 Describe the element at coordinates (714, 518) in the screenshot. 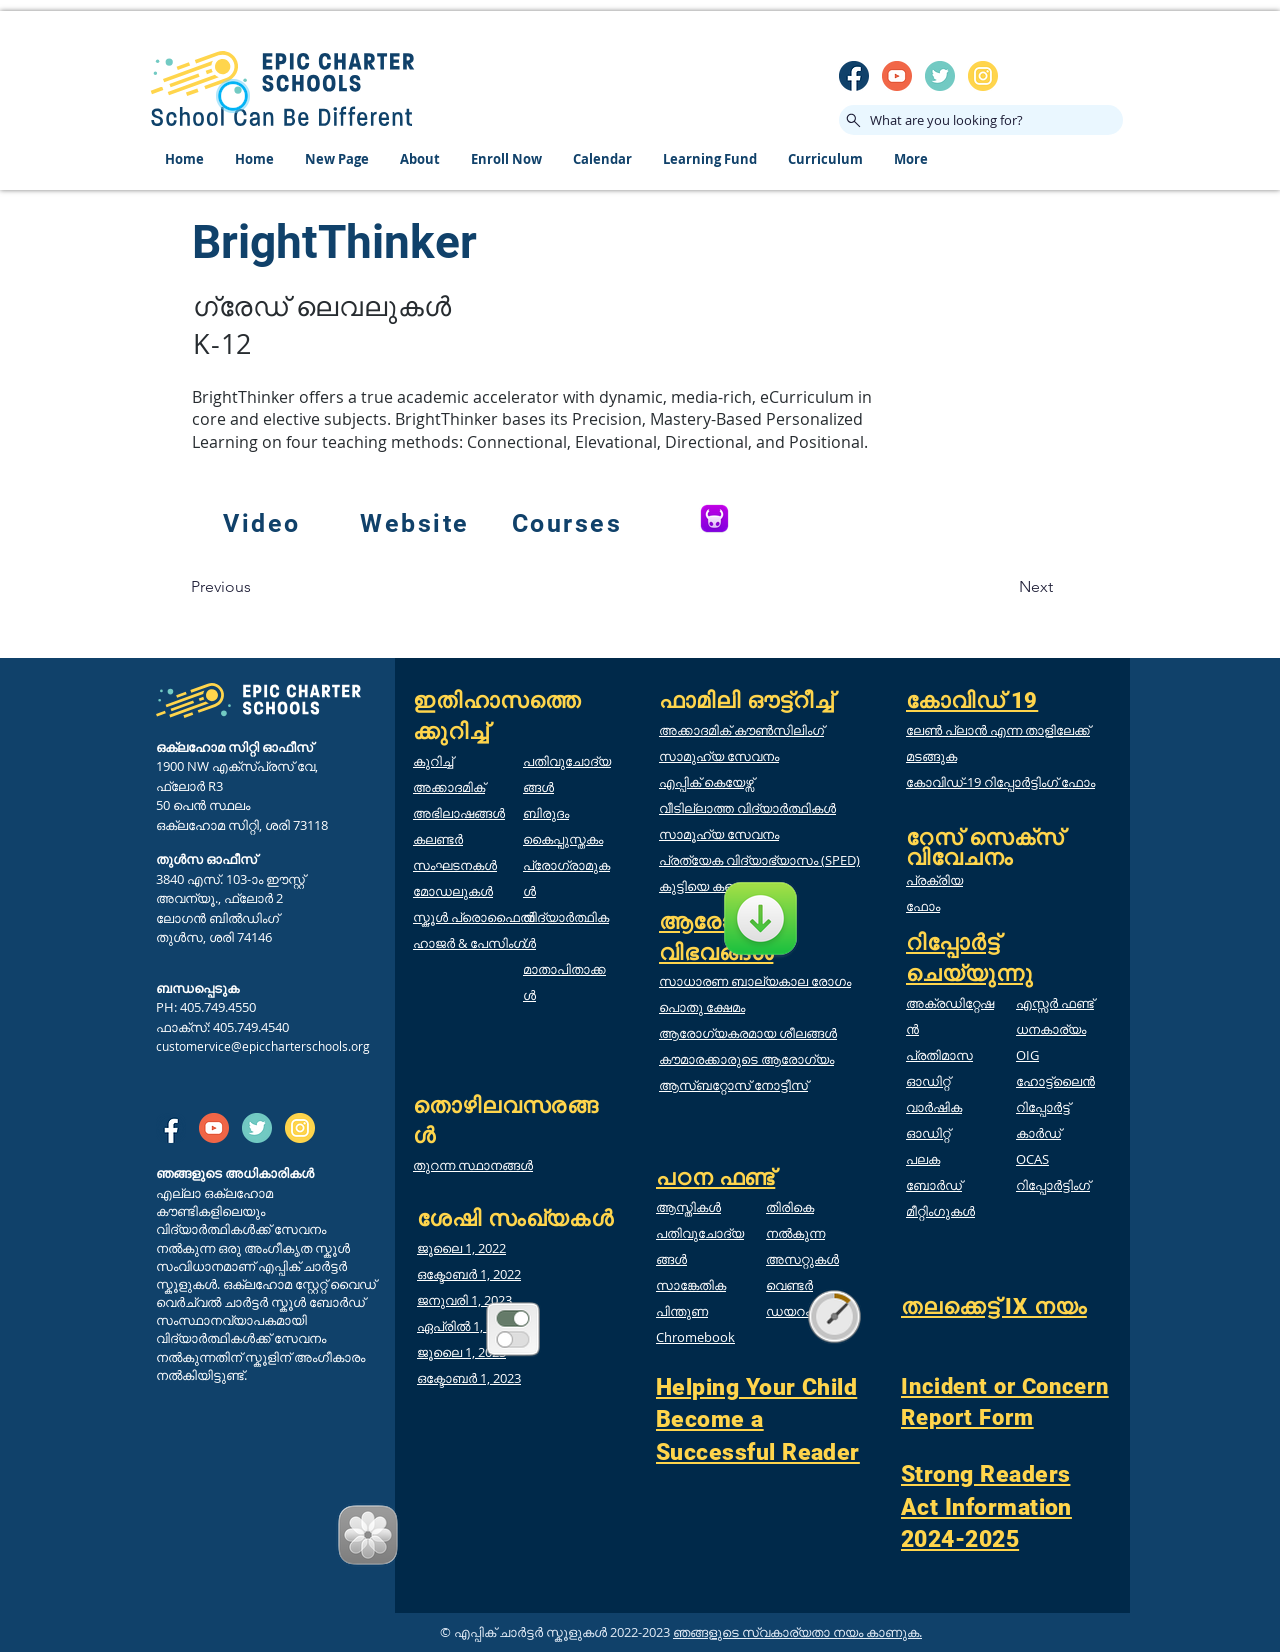

I see `launch hollow knight game` at that location.